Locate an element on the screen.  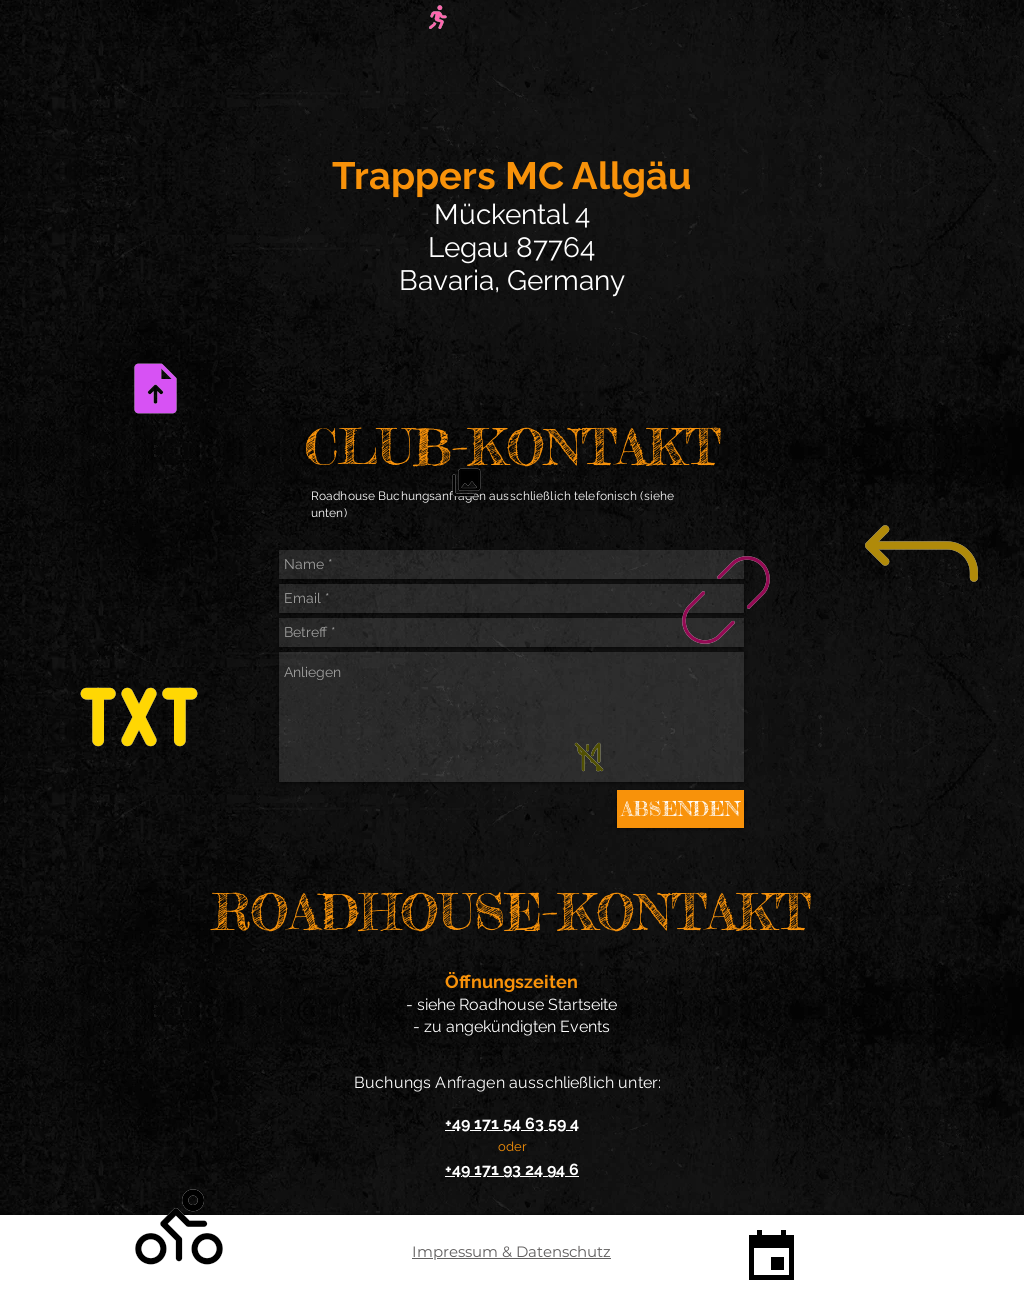
go back to the previous screen is located at coordinates (921, 553).